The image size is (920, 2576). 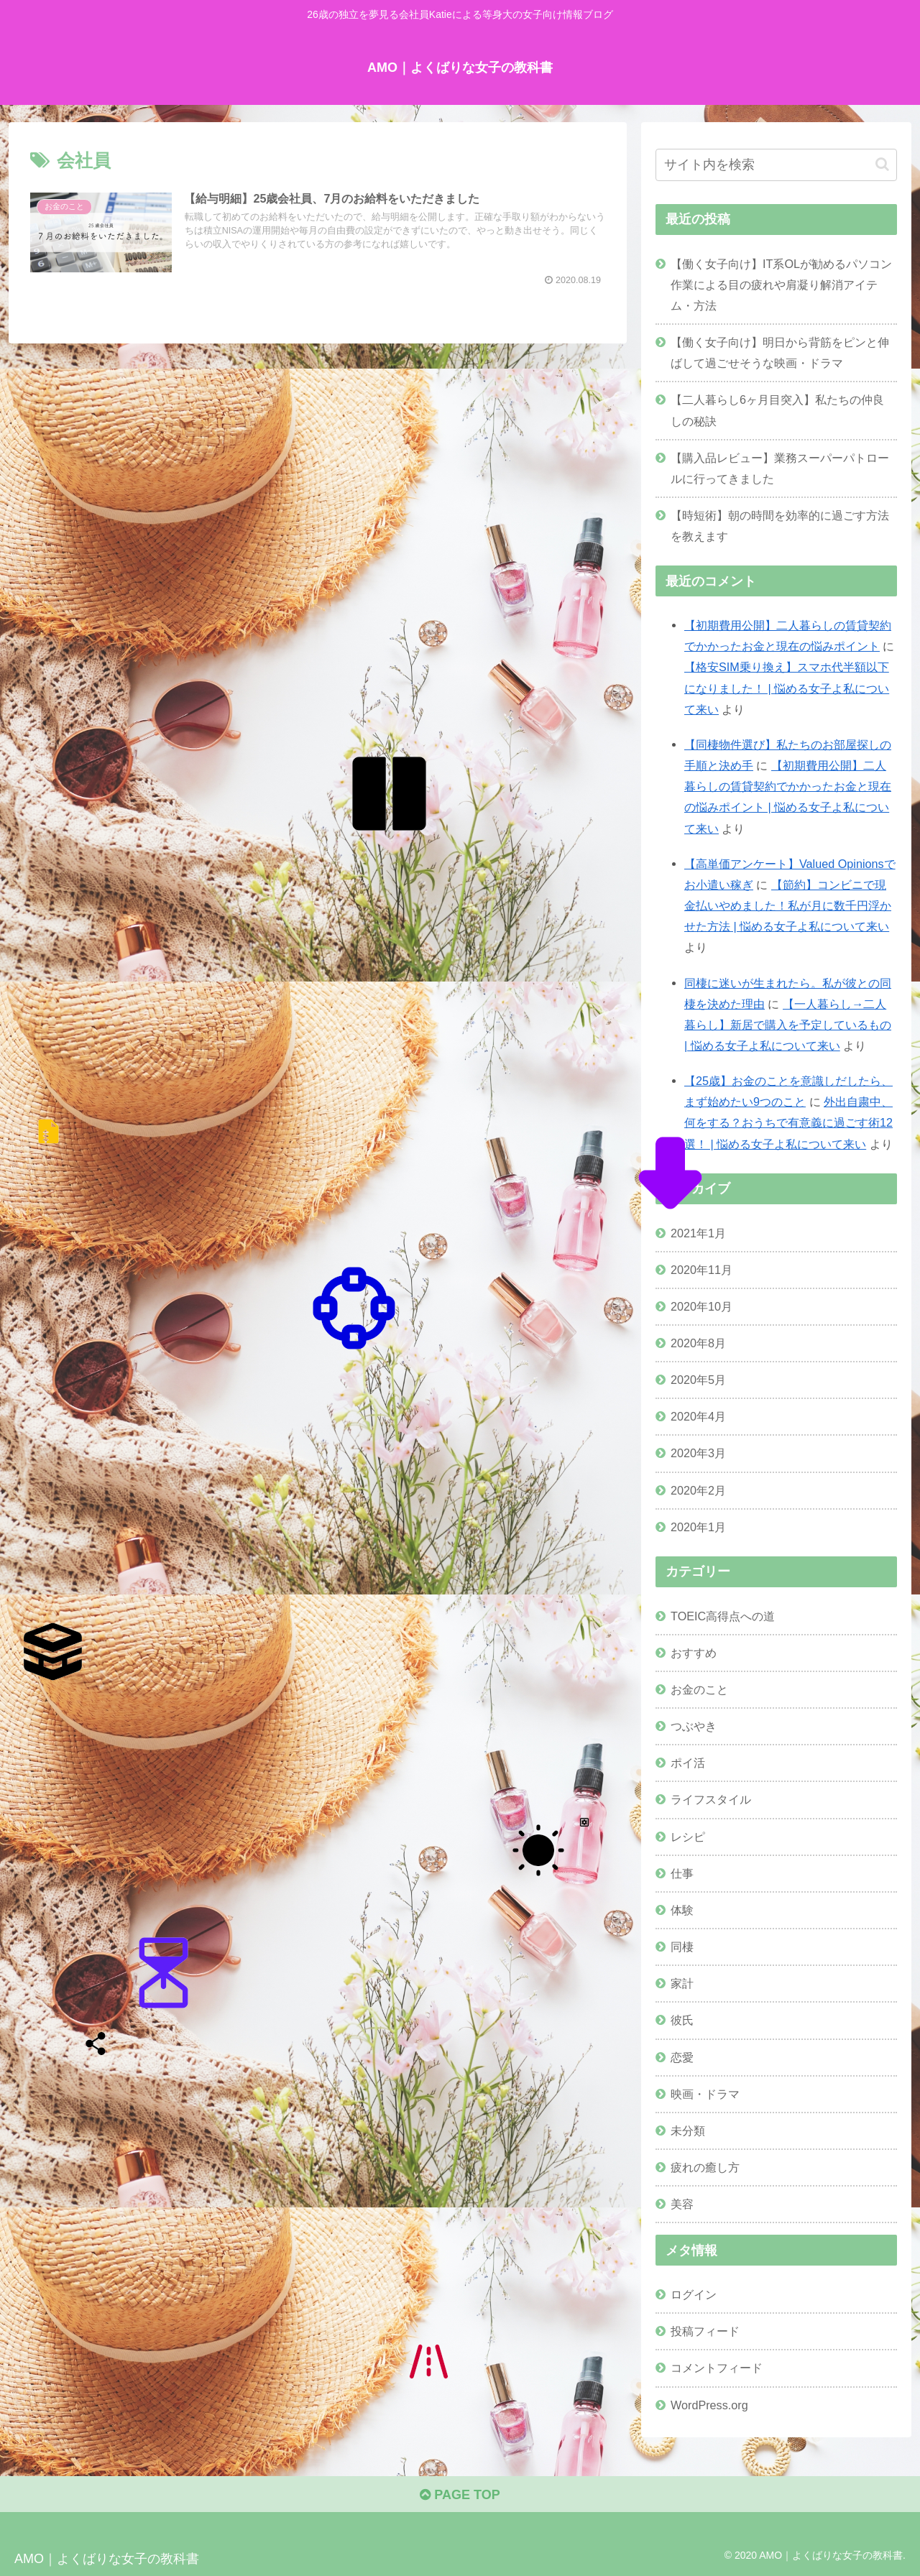 What do you see at coordinates (52, 1651) in the screenshot?
I see `access islamic prayer times or qibla direction` at bounding box center [52, 1651].